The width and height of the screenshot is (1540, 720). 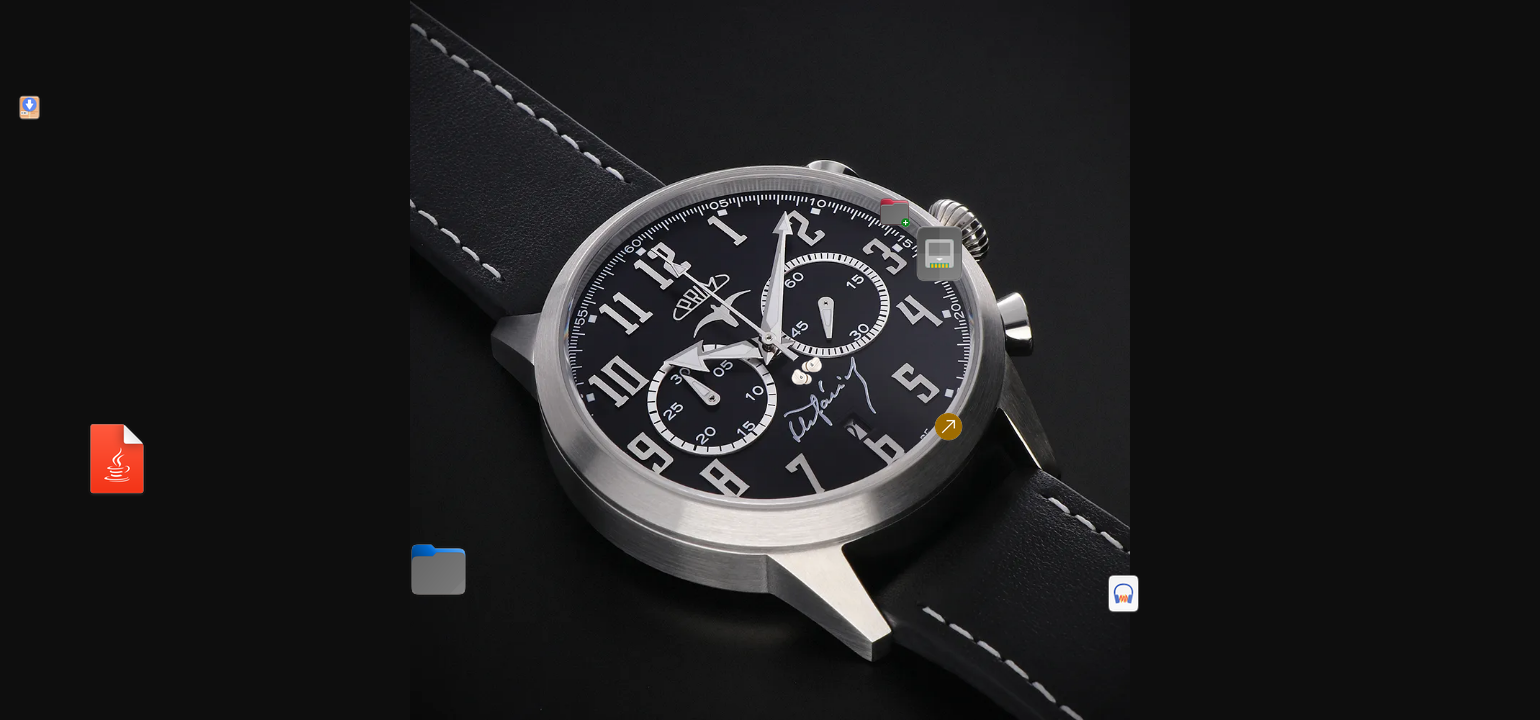 I want to click on an audacity audio project file, so click(x=1123, y=593).